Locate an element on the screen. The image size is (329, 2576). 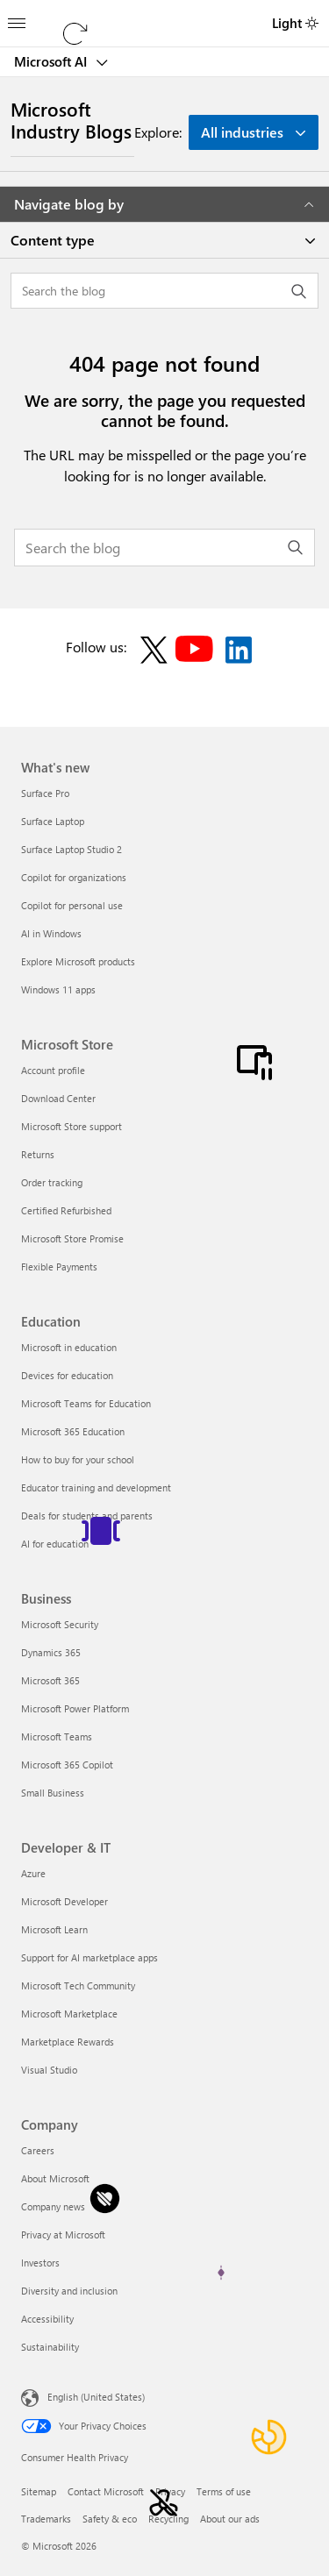
refresh or reload content is located at coordinates (74, 33).